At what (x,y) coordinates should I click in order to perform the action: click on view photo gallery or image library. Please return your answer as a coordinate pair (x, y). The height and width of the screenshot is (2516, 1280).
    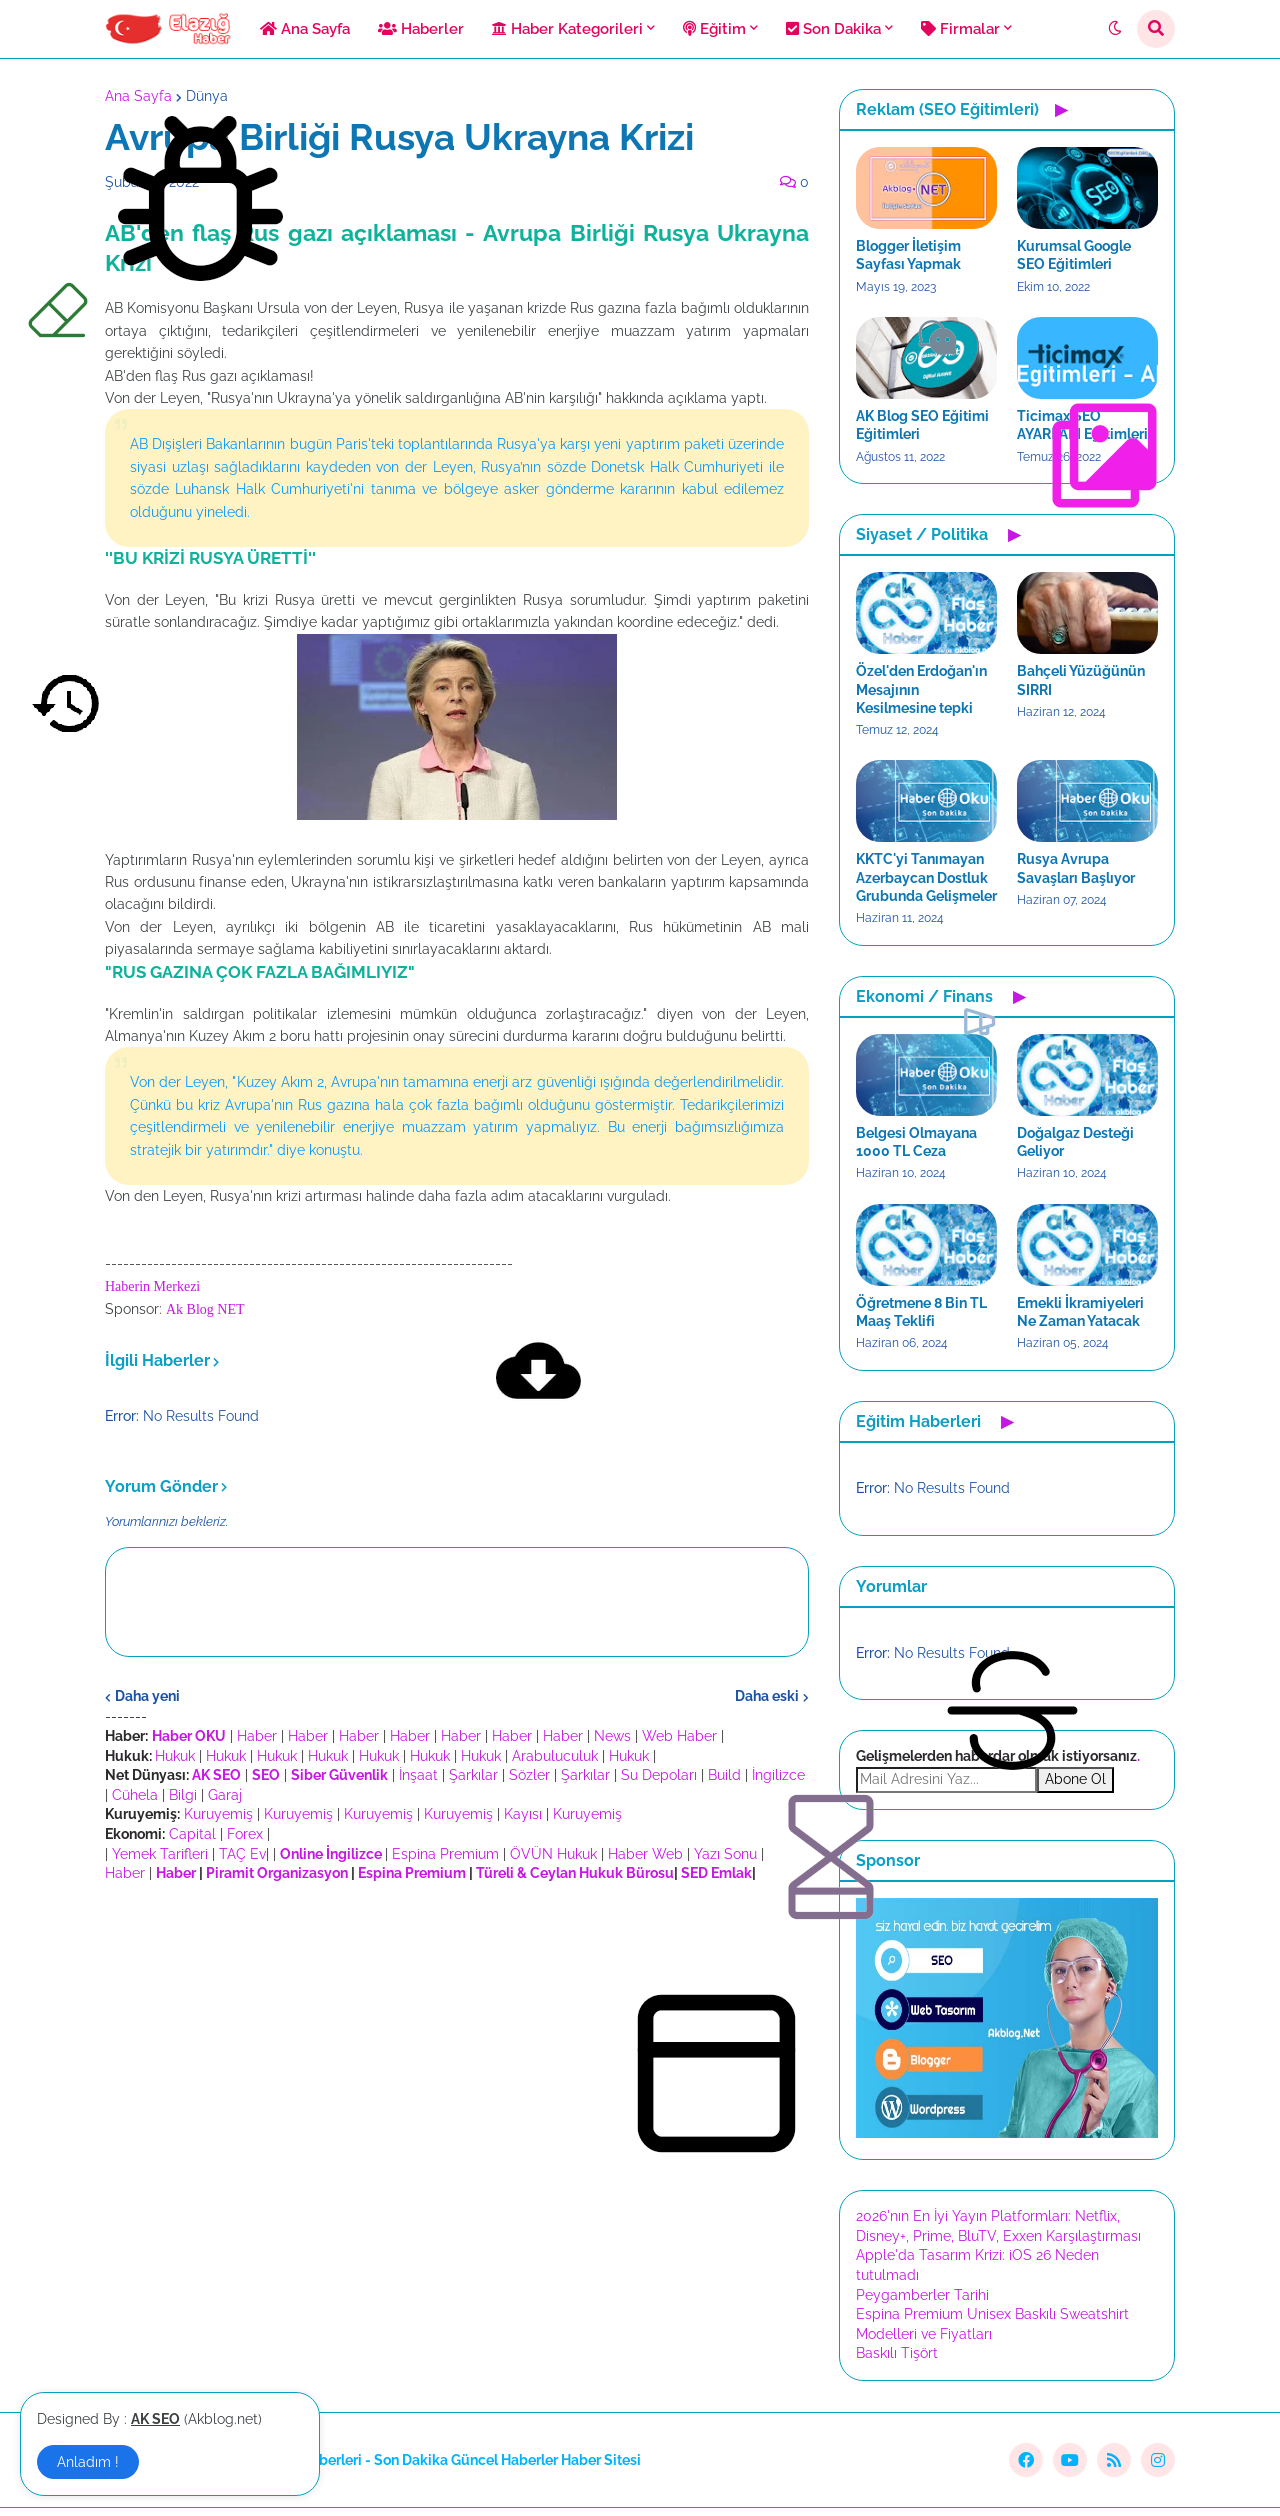
    Looking at the image, I should click on (1104, 455).